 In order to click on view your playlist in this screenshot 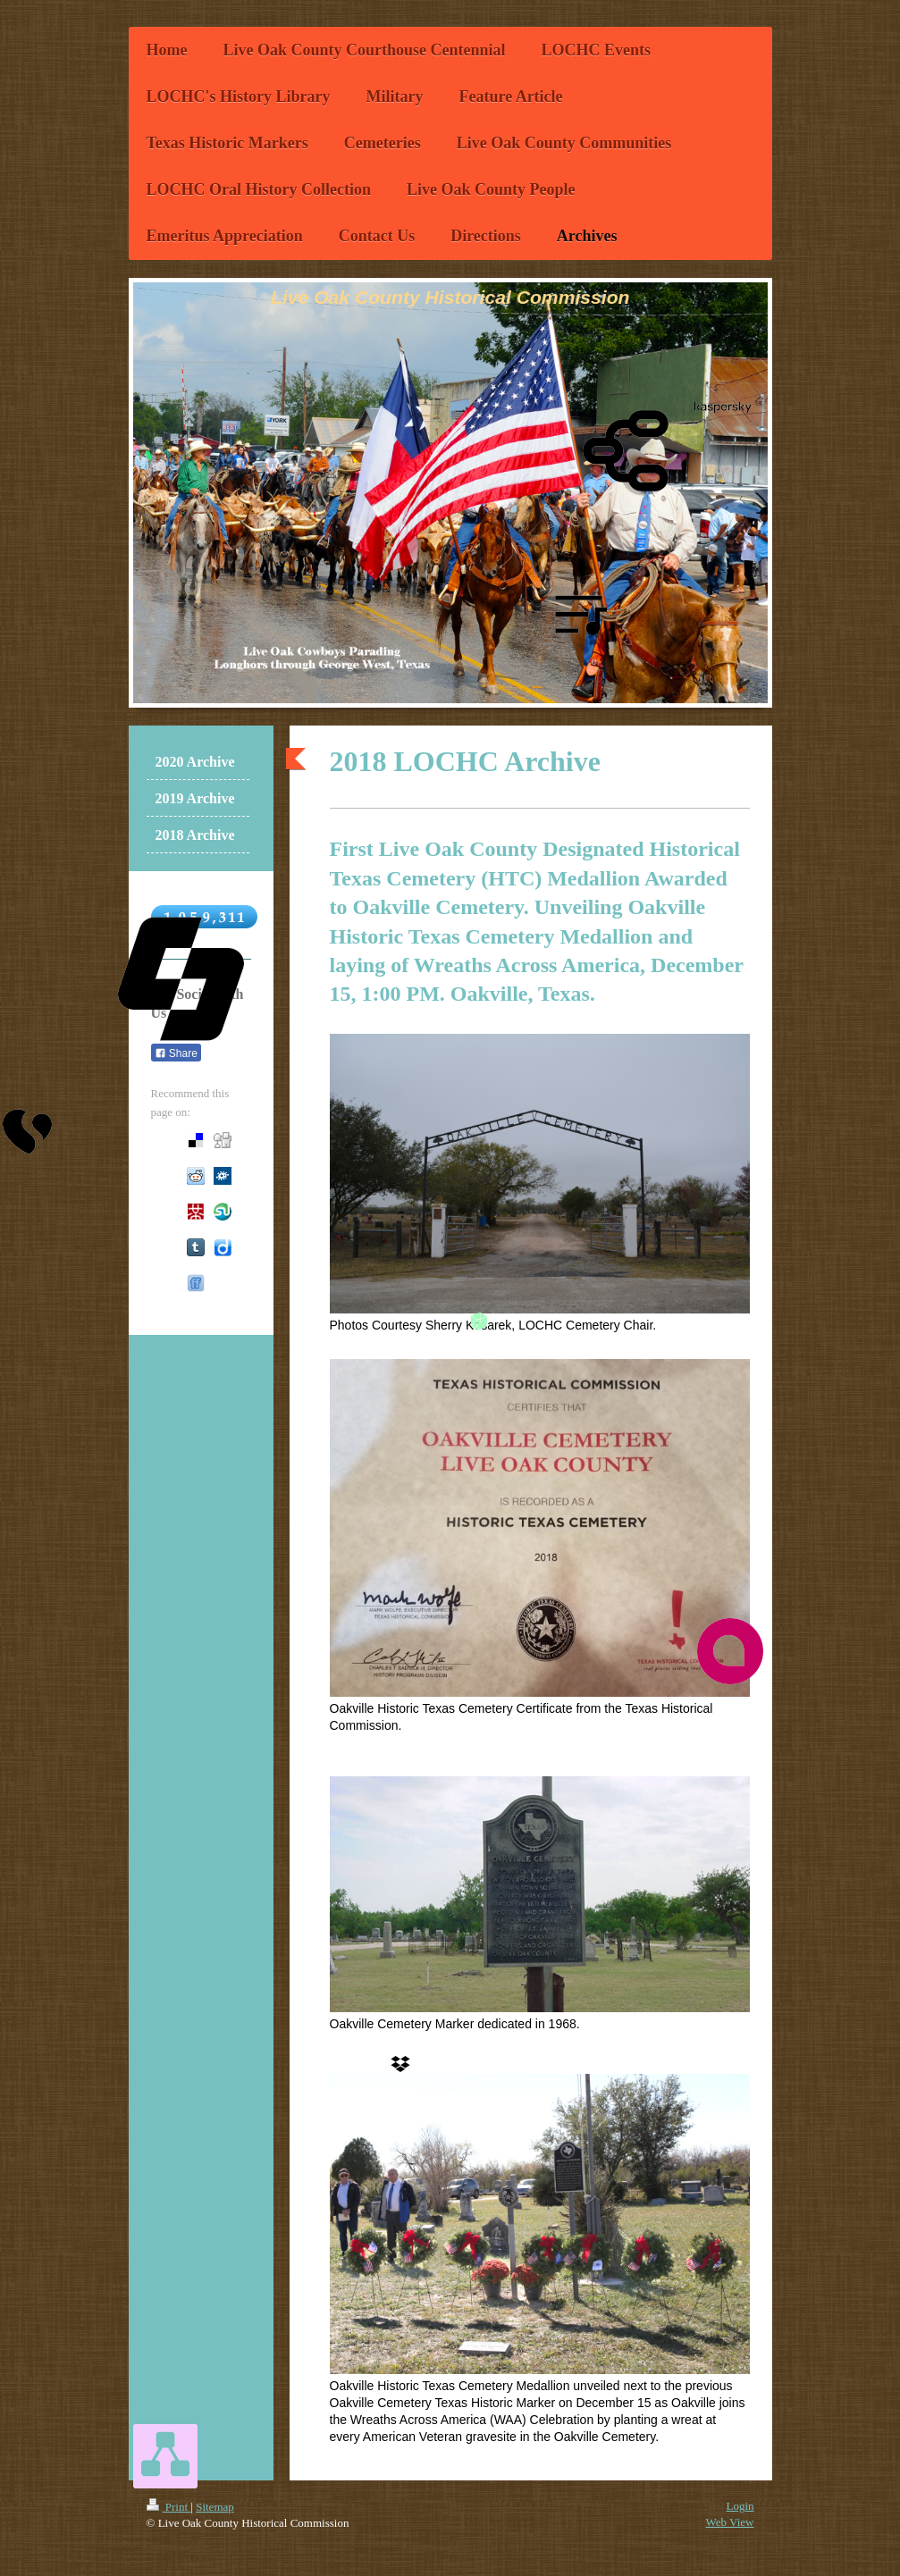, I will do `click(578, 614)`.